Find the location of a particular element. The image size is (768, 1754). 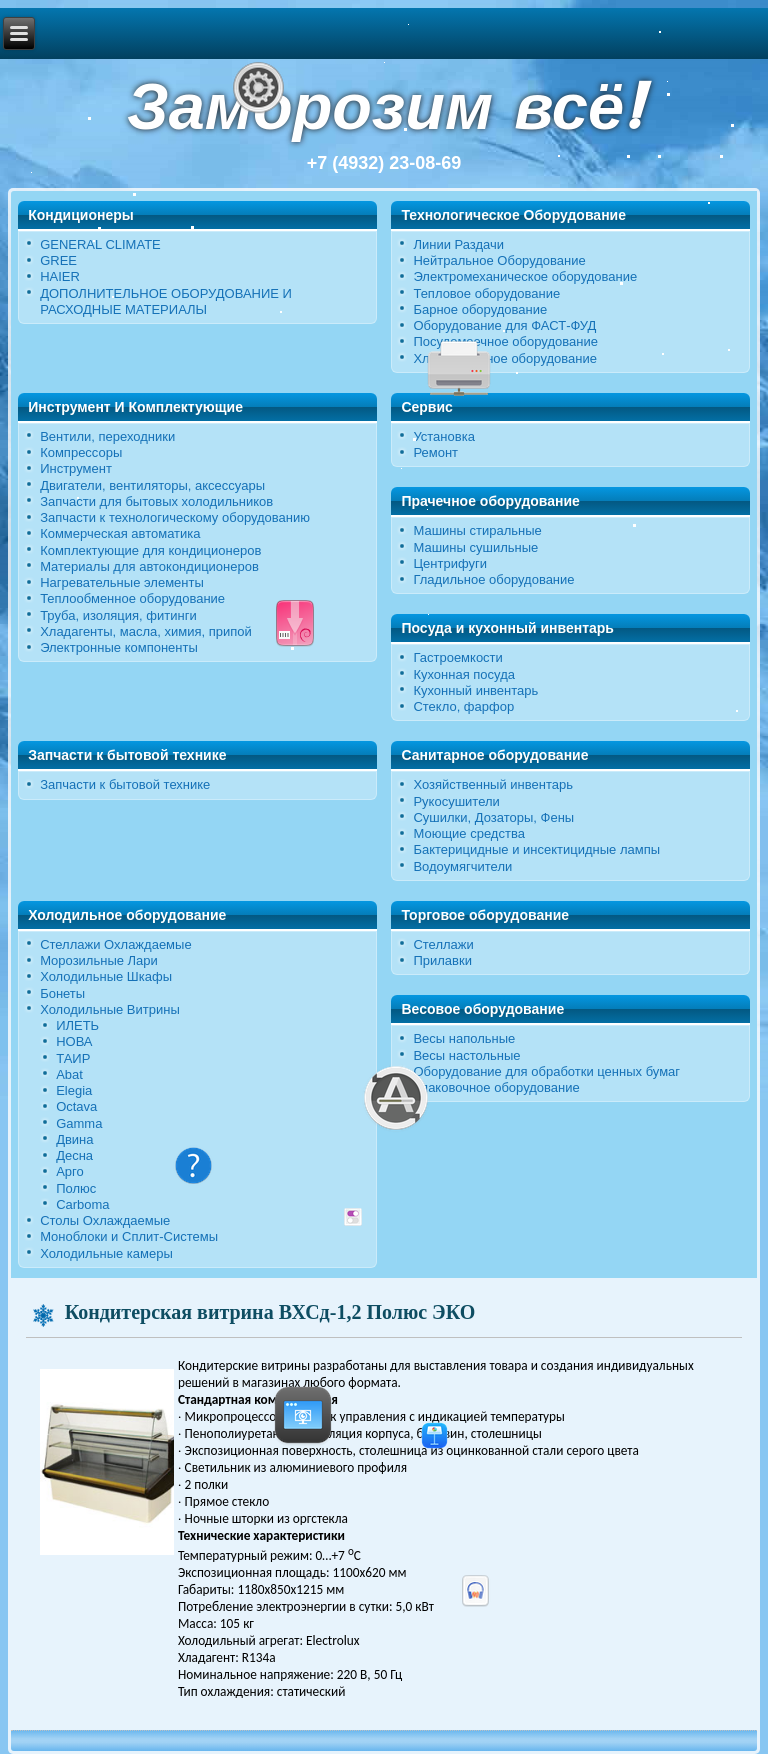

open an audacity project file is located at coordinates (475, 1590).